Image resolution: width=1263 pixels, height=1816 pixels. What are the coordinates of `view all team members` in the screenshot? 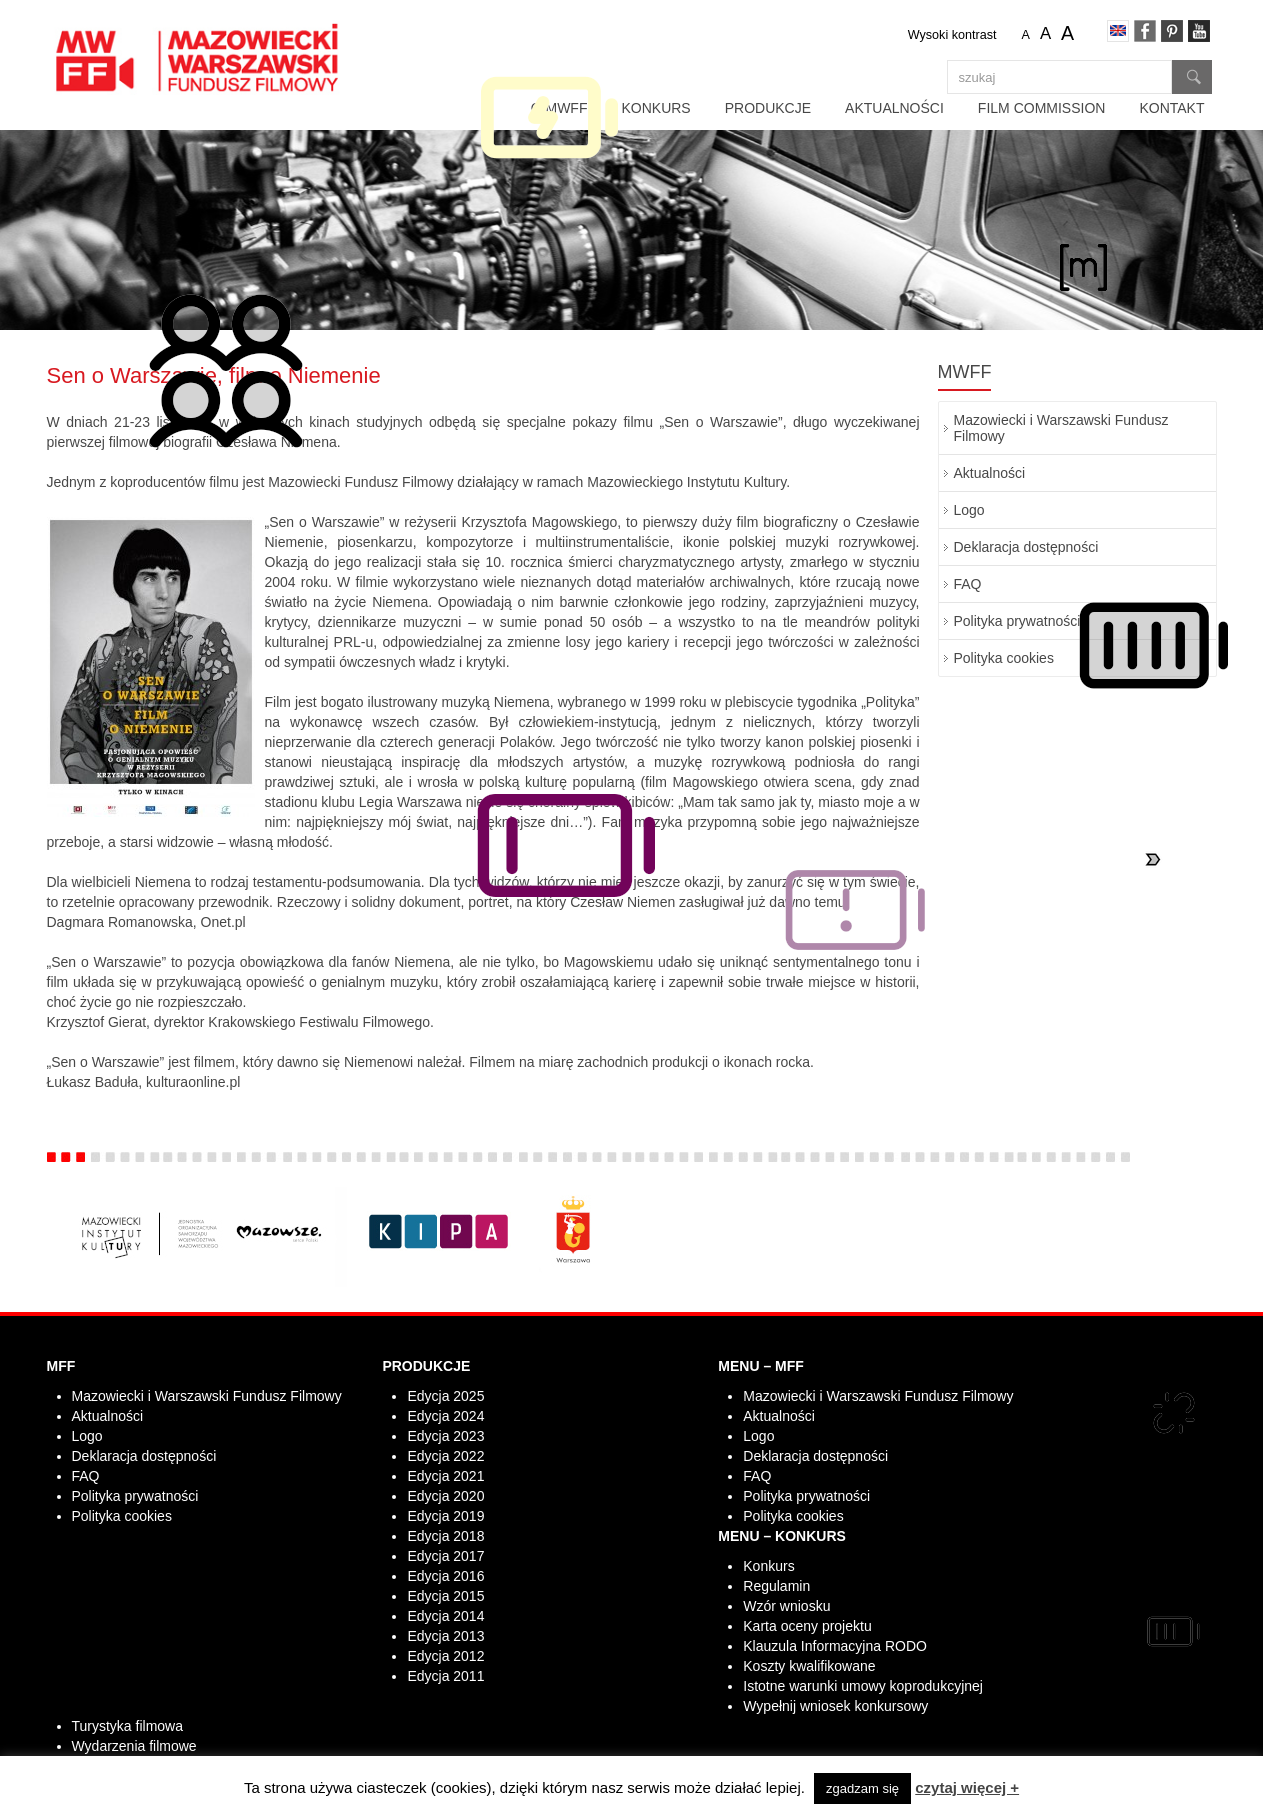 It's located at (226, 371).